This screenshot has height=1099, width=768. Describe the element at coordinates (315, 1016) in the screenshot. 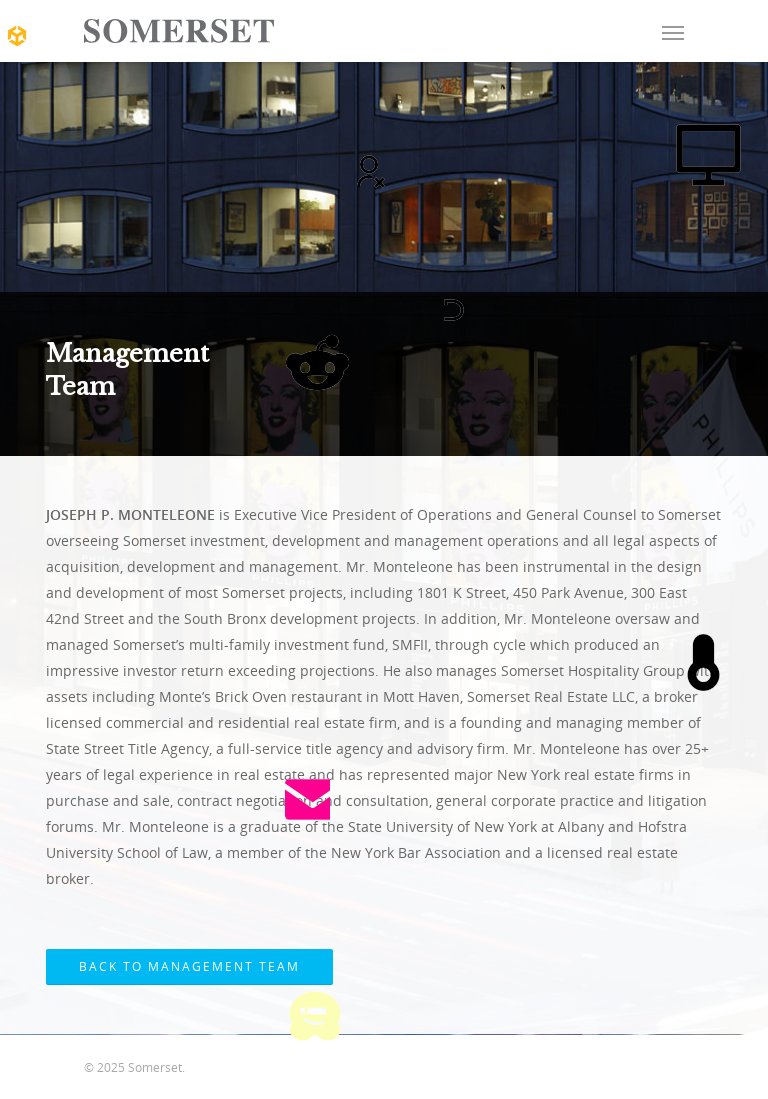

I see `visit wpbeginner wordpress tutorials` at that location.